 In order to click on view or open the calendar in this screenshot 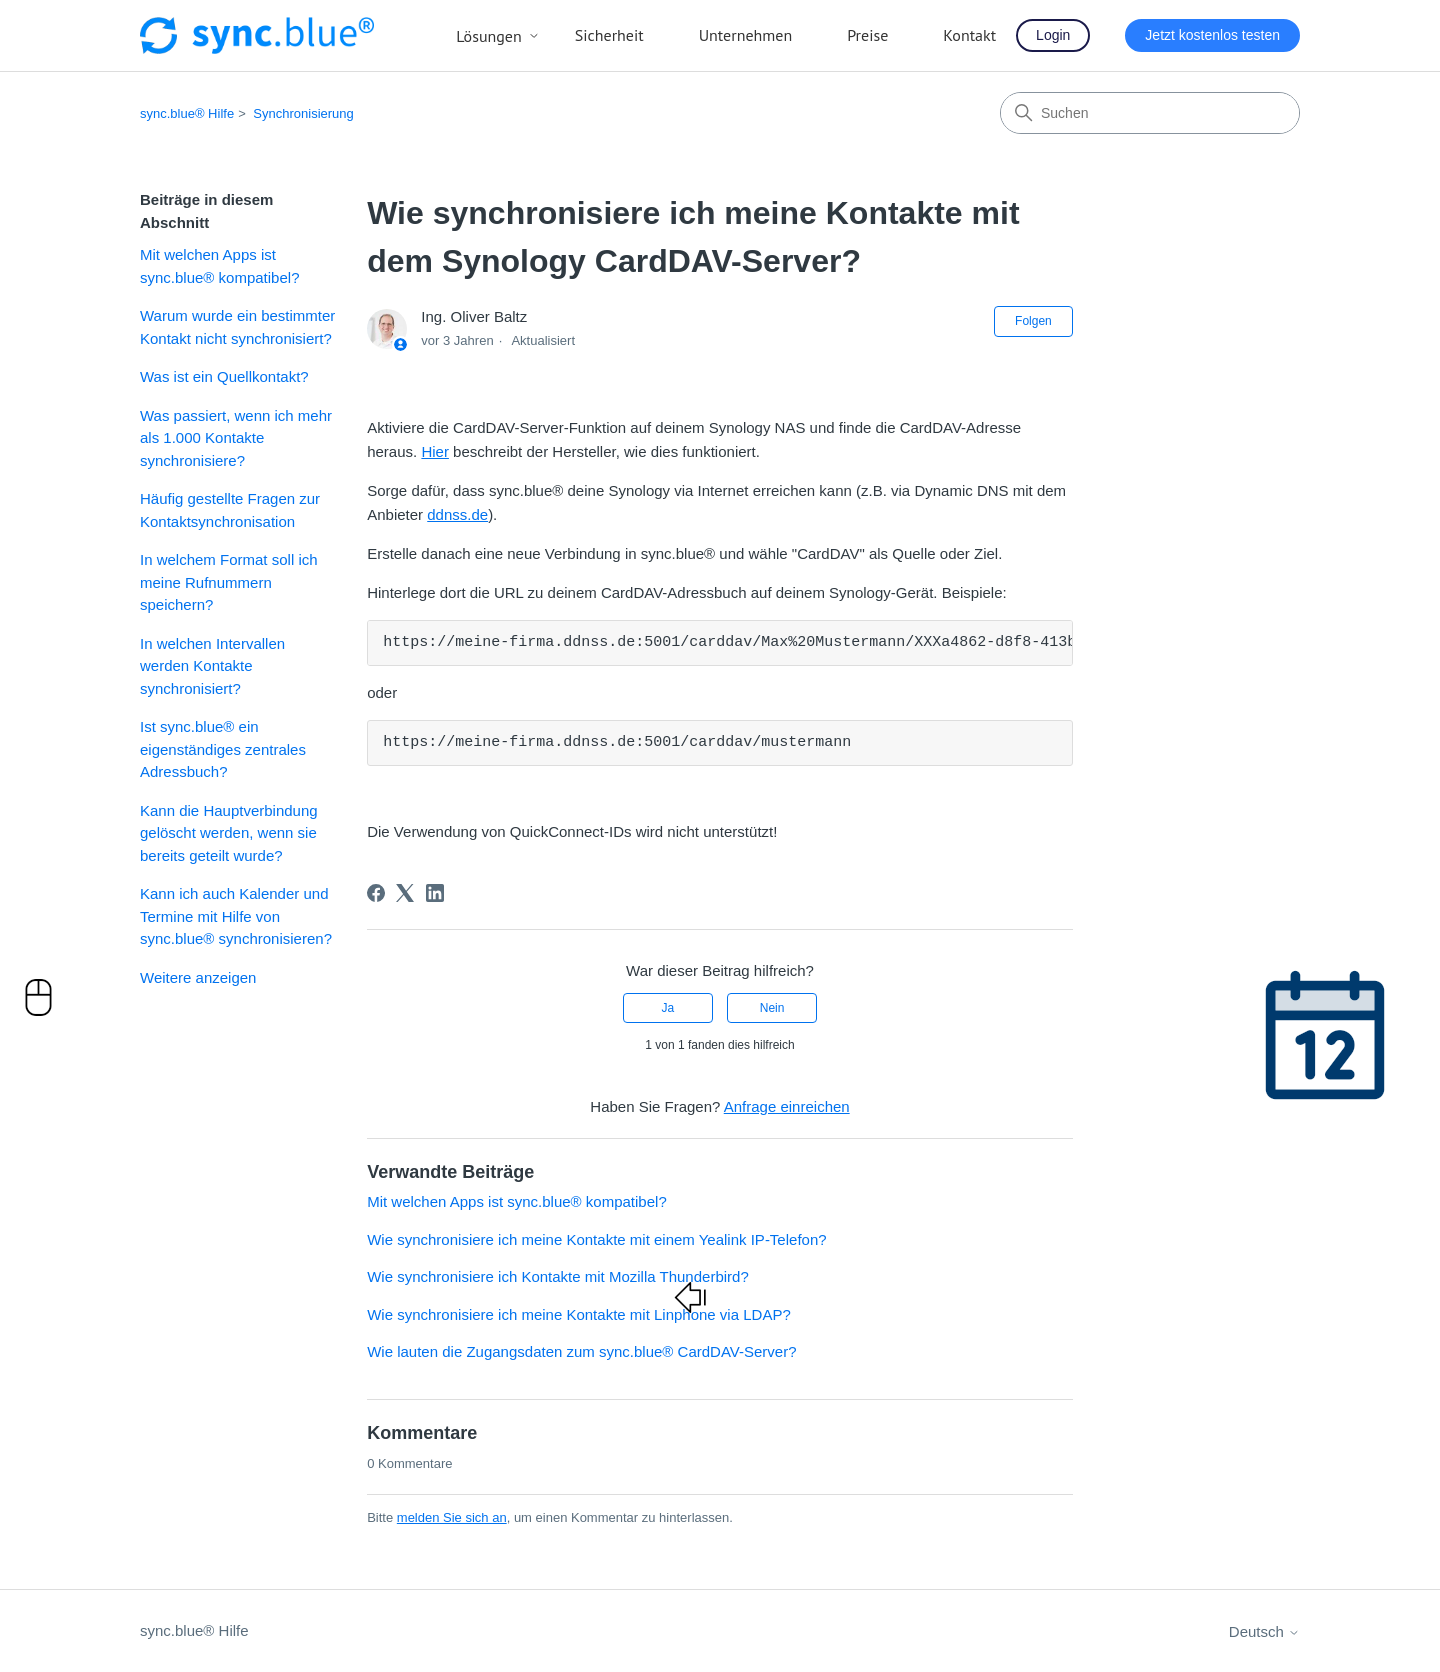, I will do `click(1325, 1040)`.